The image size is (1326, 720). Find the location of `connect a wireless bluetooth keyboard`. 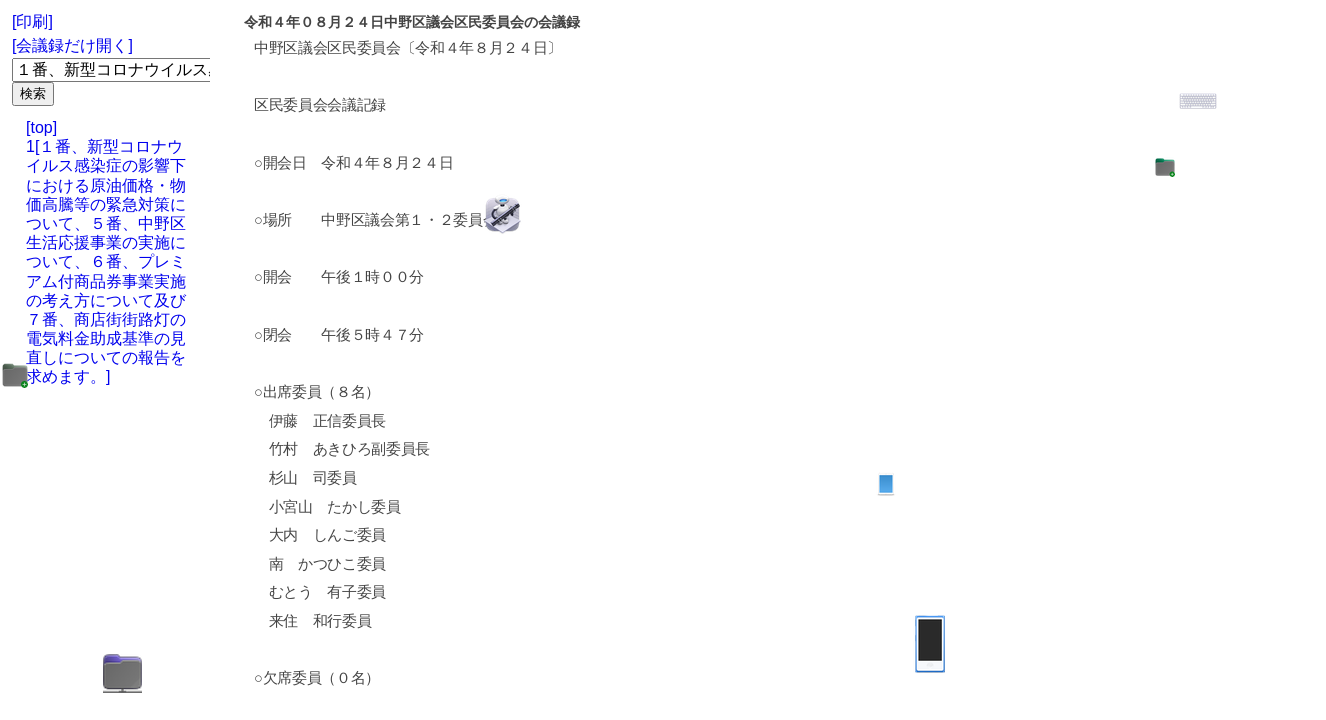

connect a wireless bluetooth keyboard is located at coordinates (1198, 101).